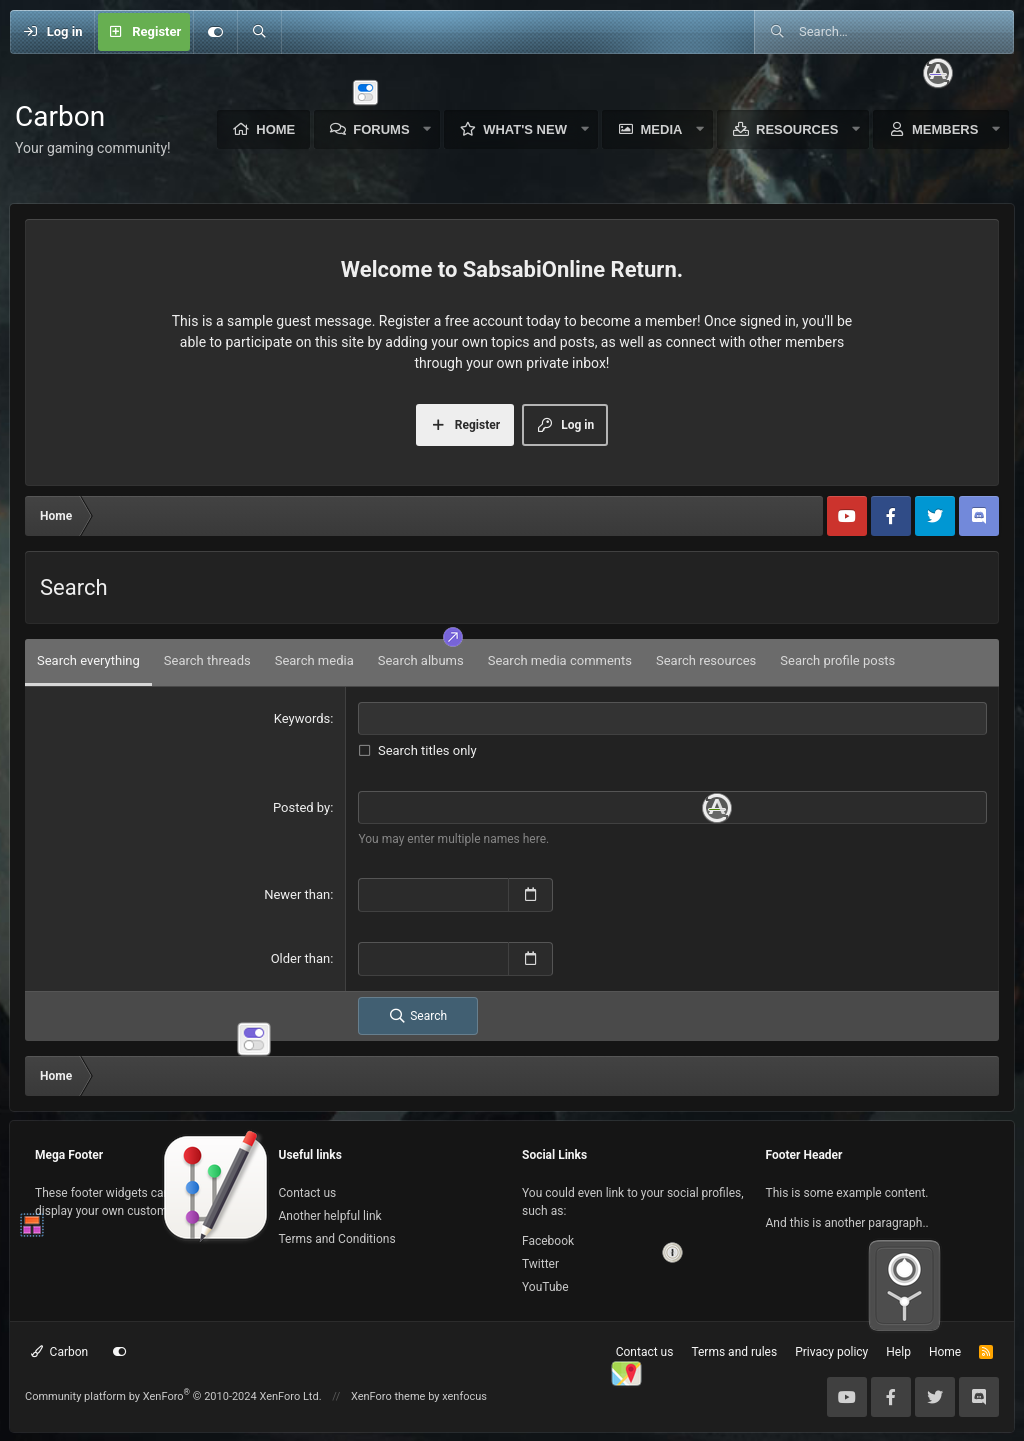 This screenshot has width=1024, height=1441. I want to click on check for available system updates, so click(717, 808).